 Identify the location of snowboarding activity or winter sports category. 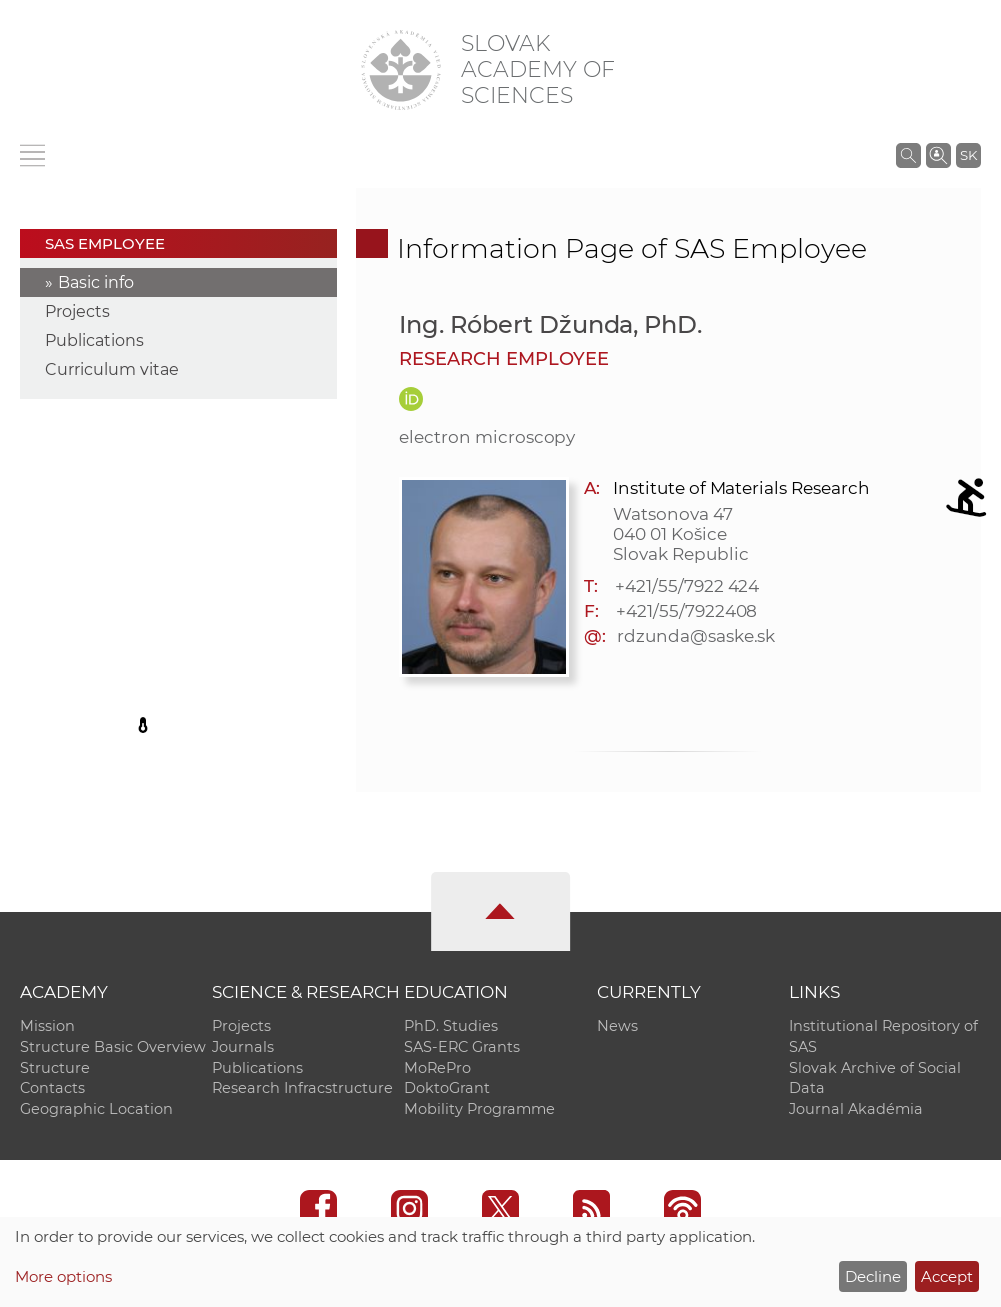
(968, 497).